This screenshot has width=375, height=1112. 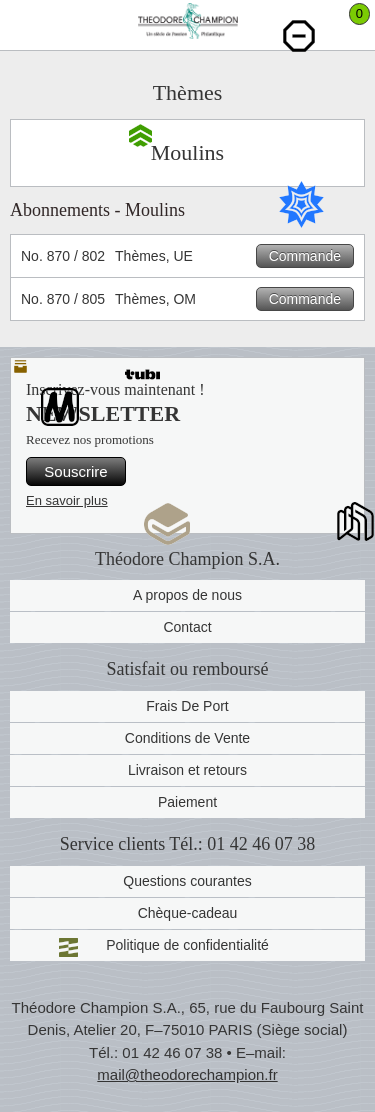 I want to click on open MangaUpdates website or app, so click(x=60, y=407).